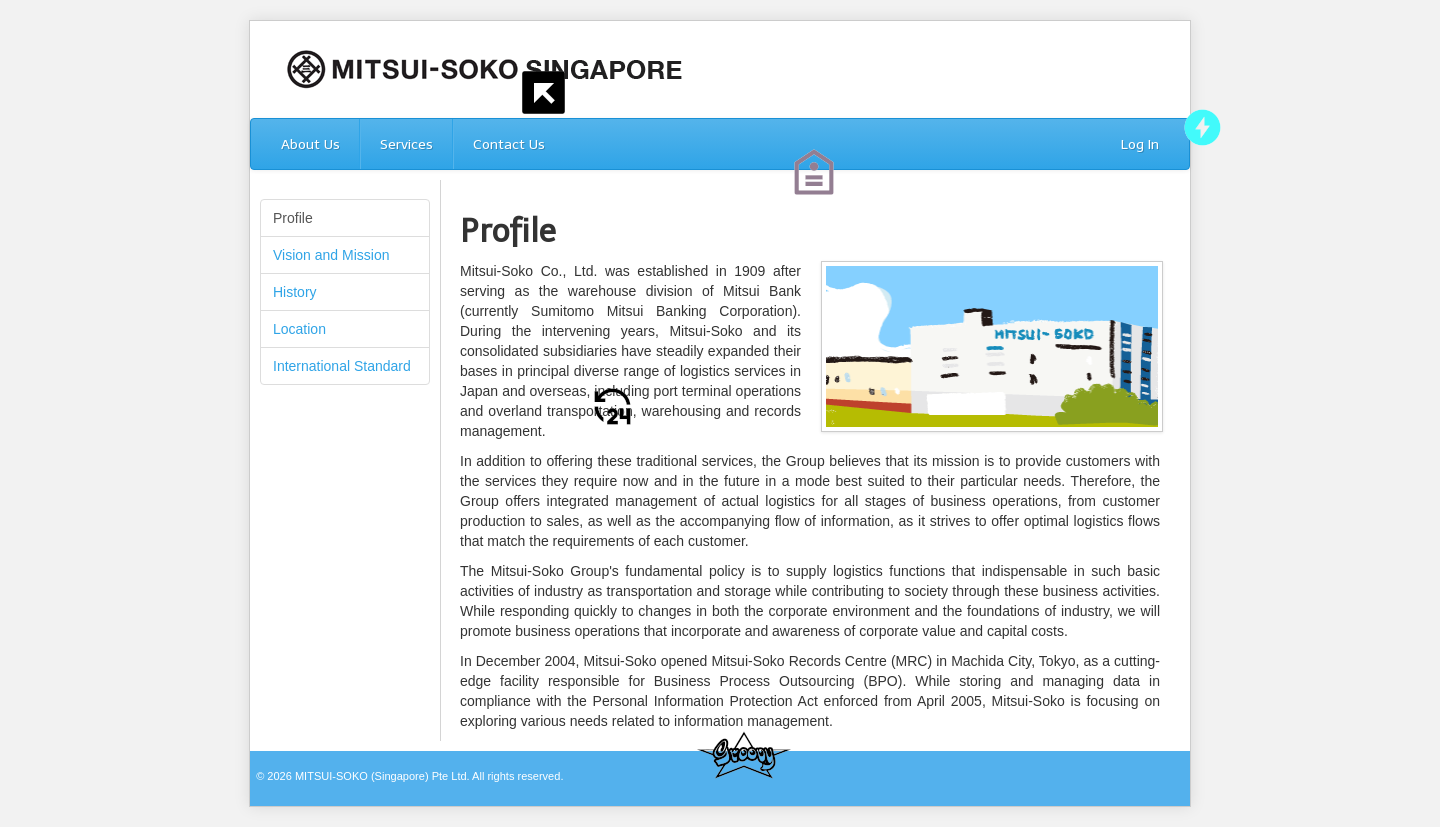  What do you see at coordinates (543, 92) in the screenshot?
I see `navigate back to previous section` at bounding box center [543, 92].